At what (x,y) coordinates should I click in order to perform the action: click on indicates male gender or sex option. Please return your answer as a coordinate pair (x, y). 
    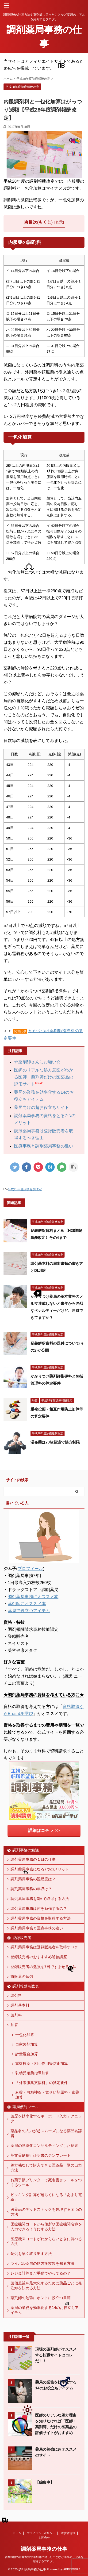
    Looking at the image, I should click on (64, 2382).